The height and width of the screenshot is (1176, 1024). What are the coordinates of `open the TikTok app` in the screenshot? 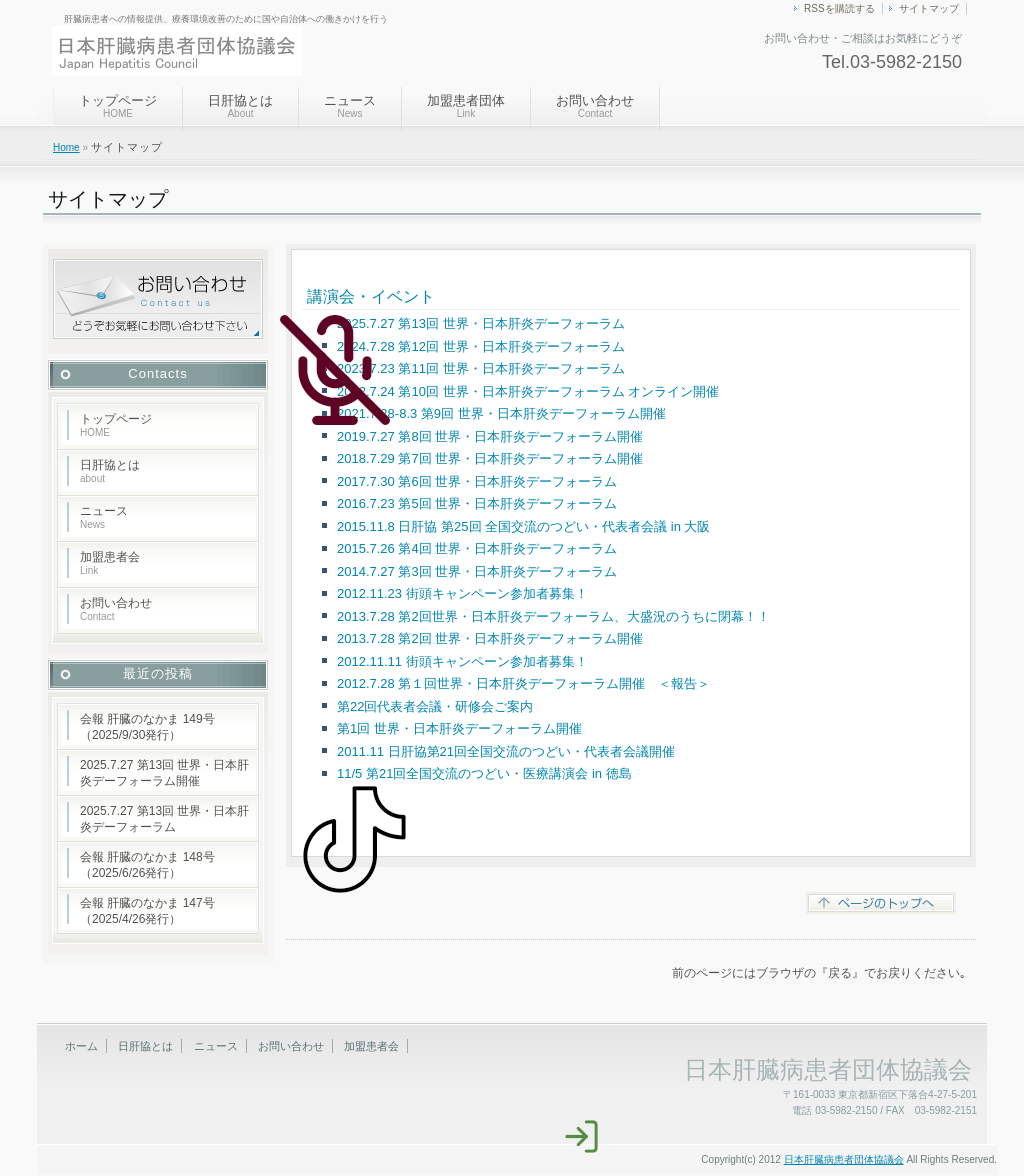 It's located at (354, 841).